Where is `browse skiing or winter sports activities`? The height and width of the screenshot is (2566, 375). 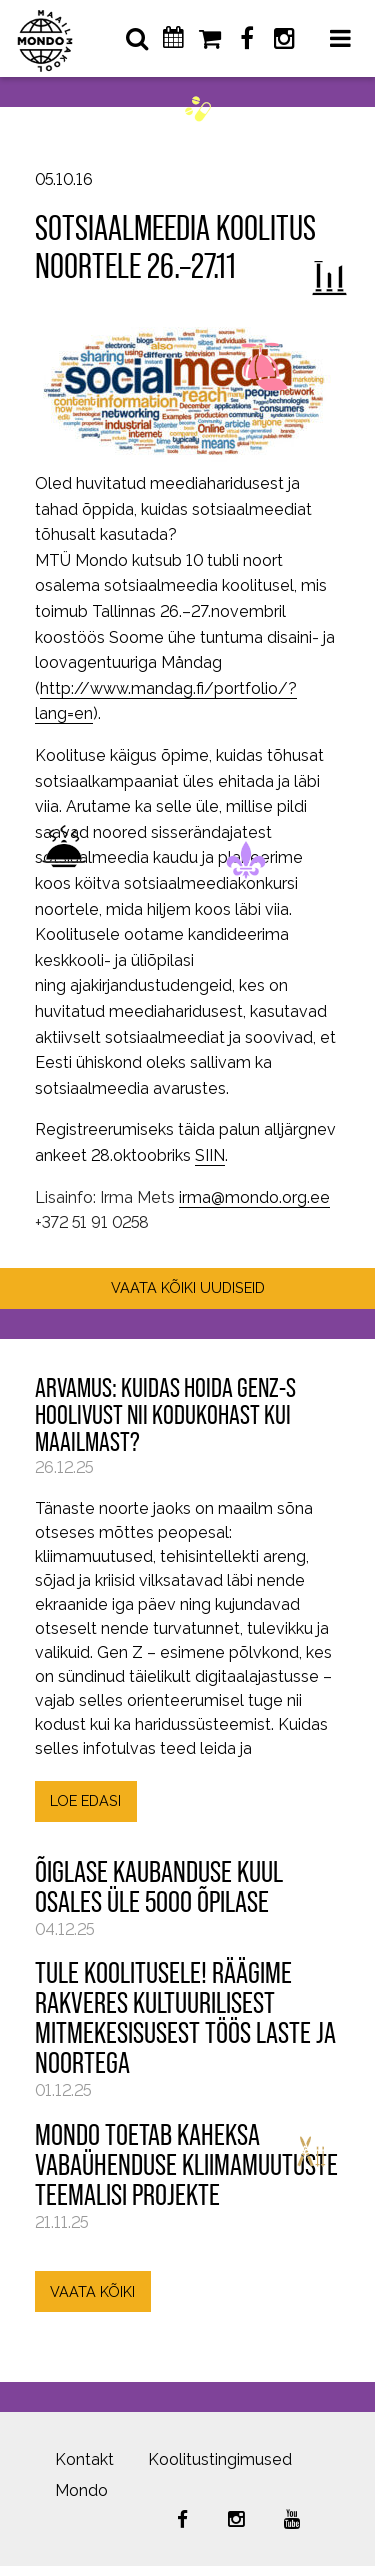
browse skiing or winter sports activities is located at coordinates (310, 2151).